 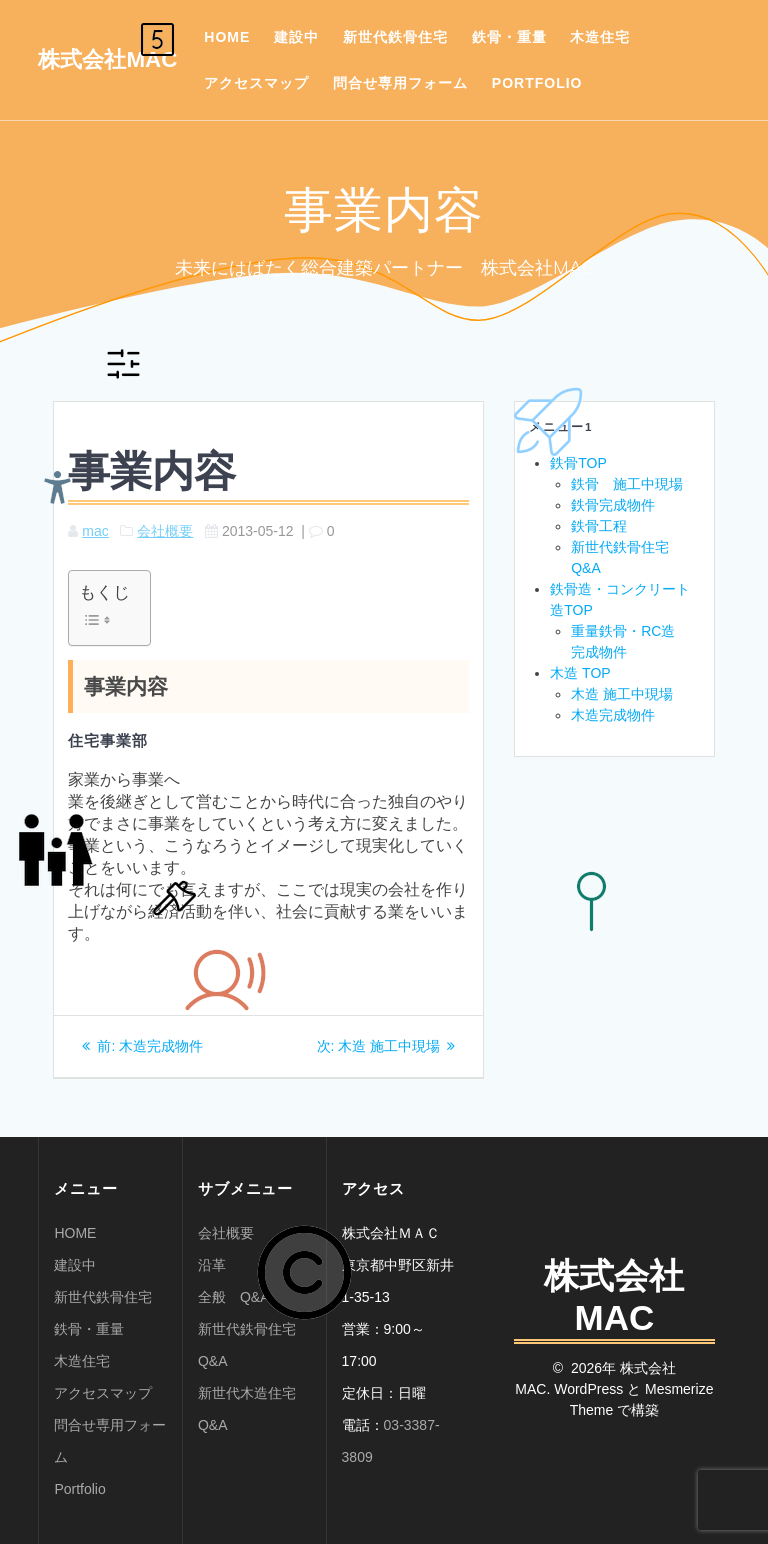 I want to click on user audio or voice settings, so click(x=224, y=980).